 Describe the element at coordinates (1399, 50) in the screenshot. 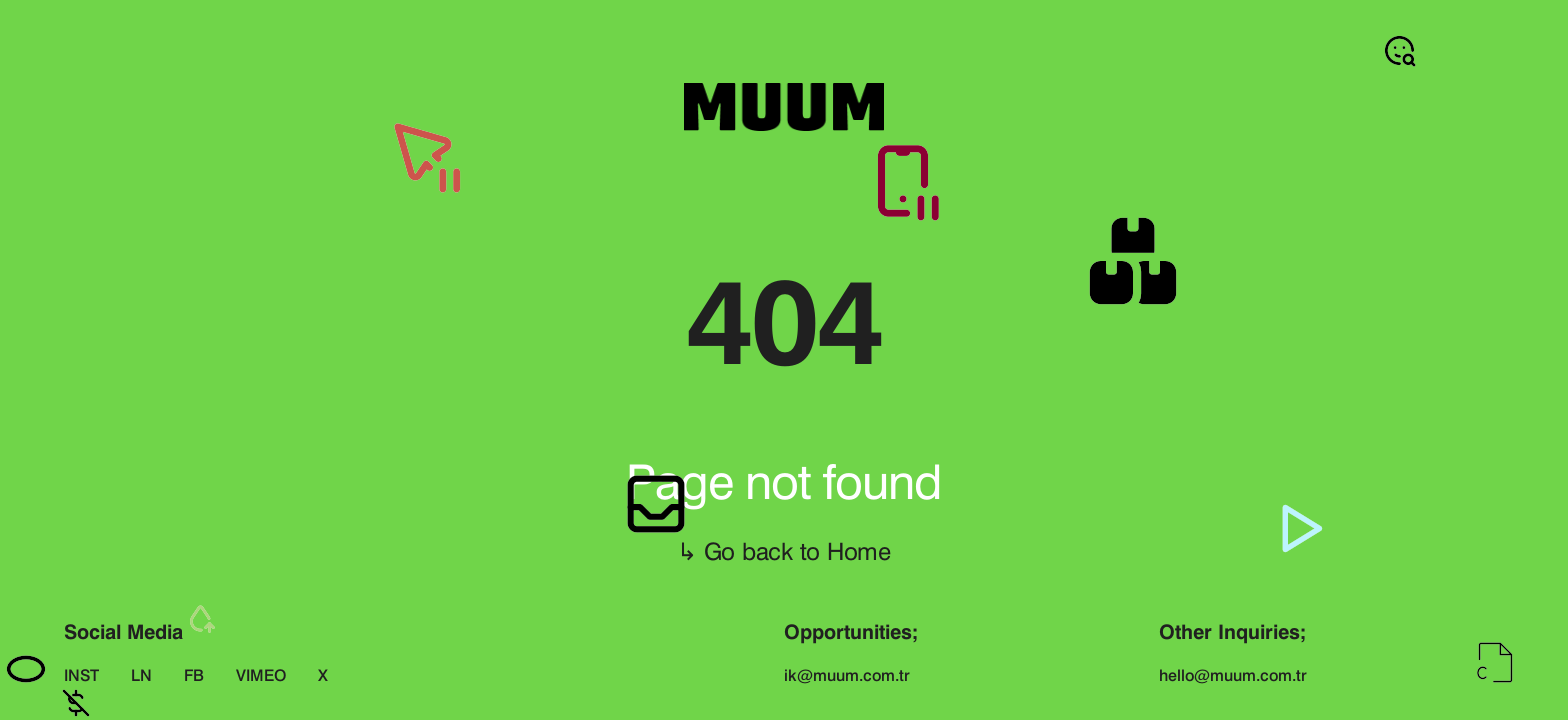

I see `search for emotions or mood filters` at that location.